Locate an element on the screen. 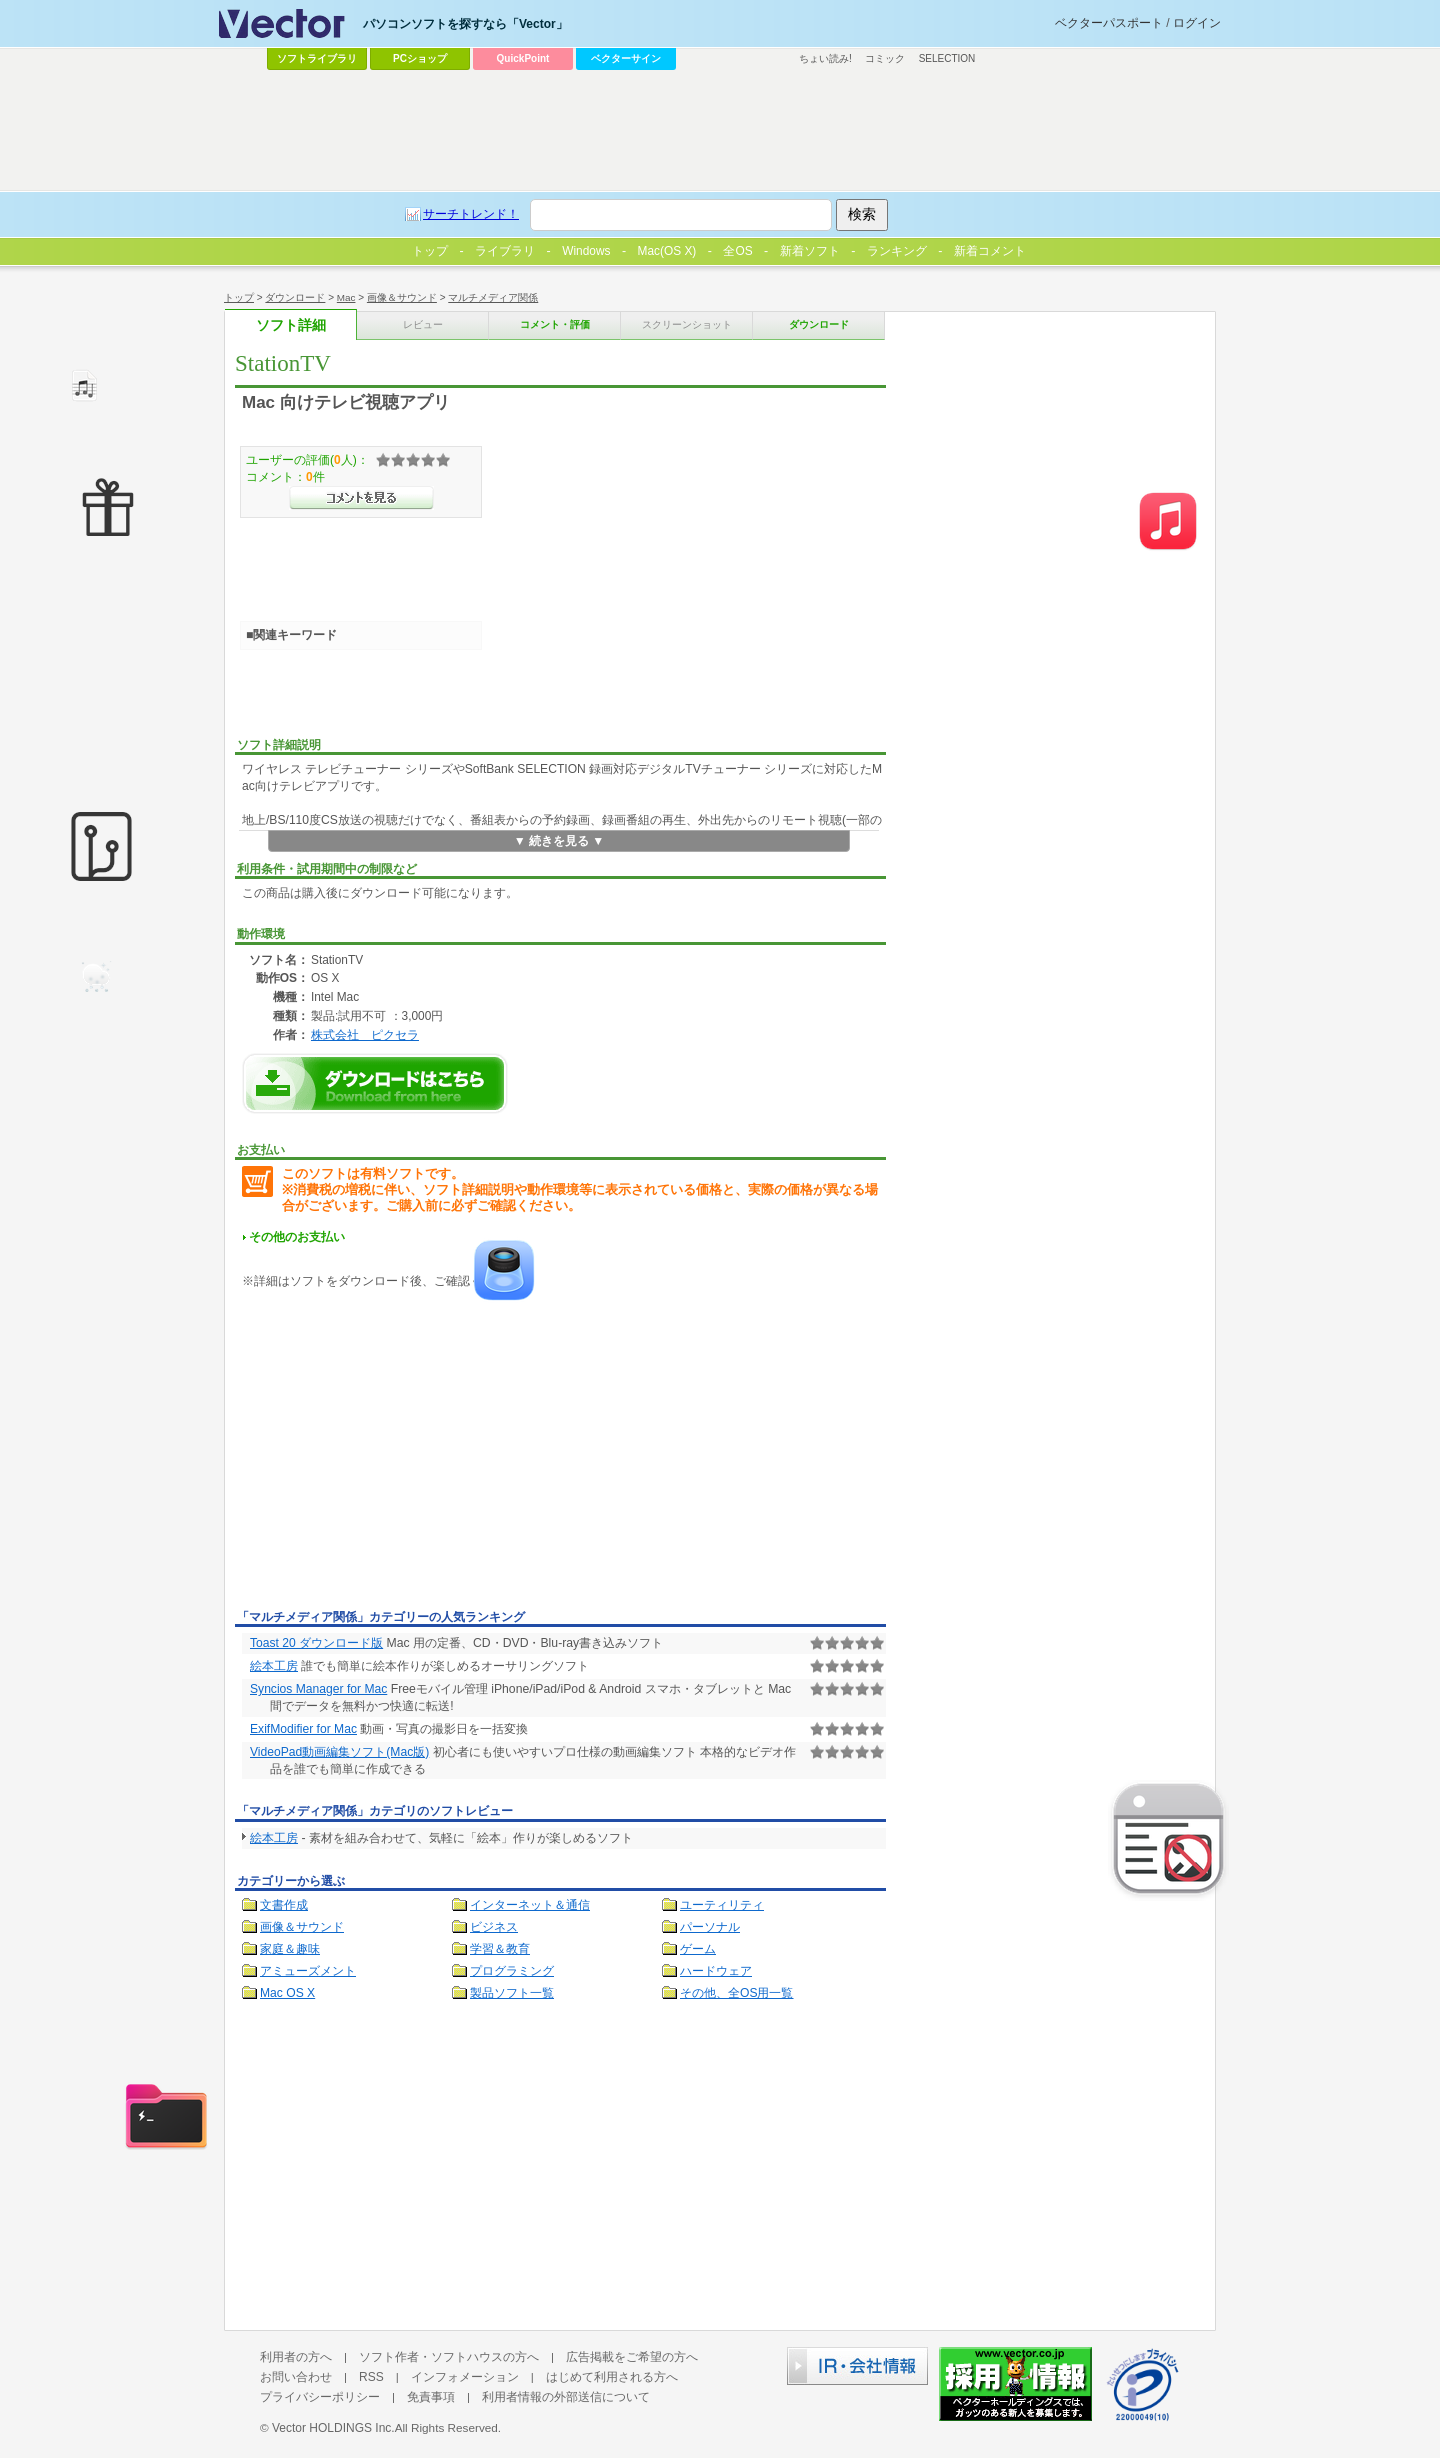 The width and height of the screenshot is (1440, 2458). indicates snowy weather conditions at night is located at coordinates (96, 976).